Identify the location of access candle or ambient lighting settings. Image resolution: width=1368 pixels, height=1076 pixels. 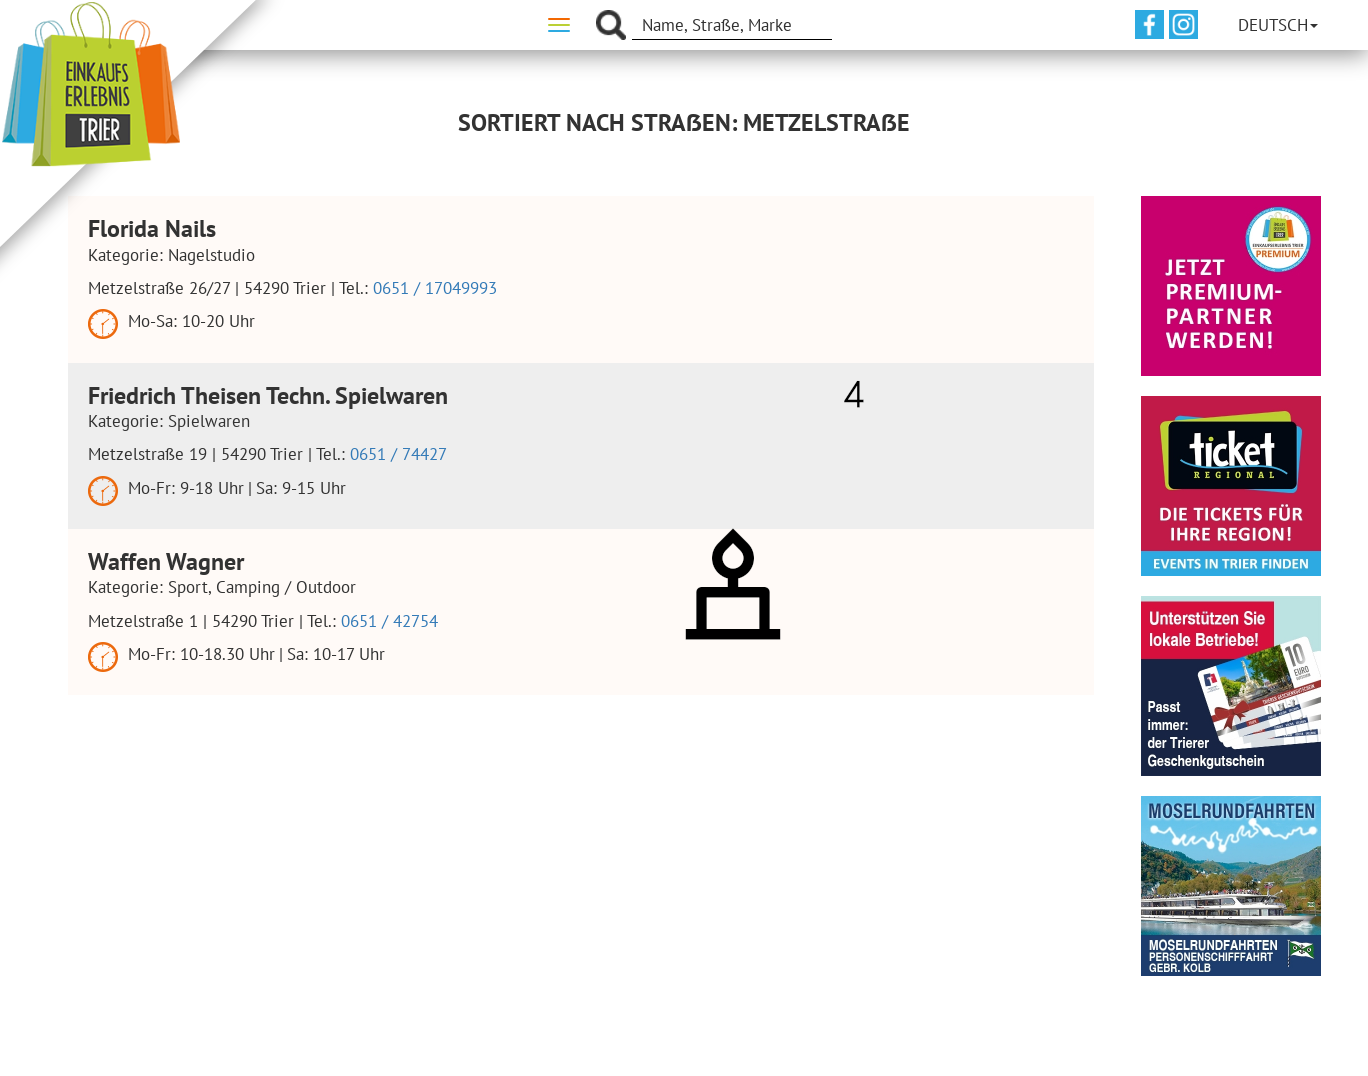
(733, 587).